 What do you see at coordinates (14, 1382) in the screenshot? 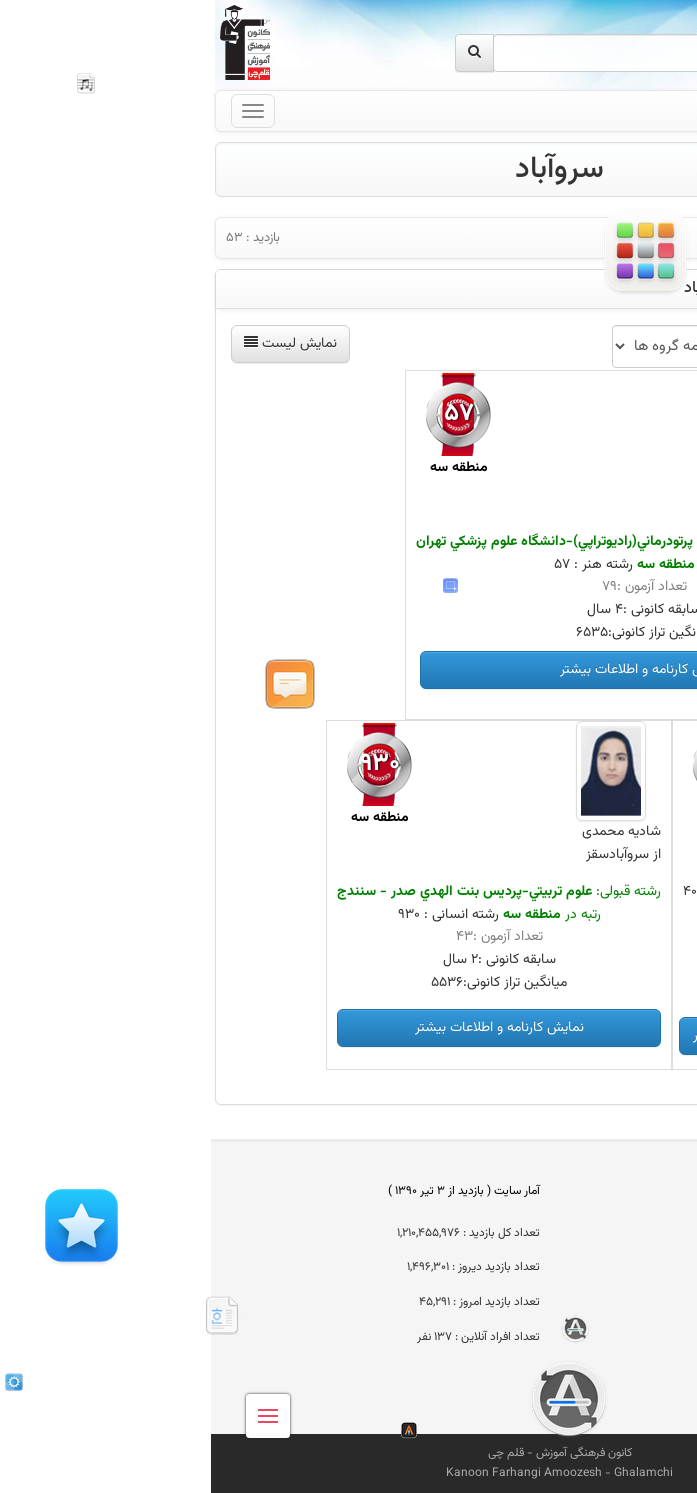
I see `access system application settings` at bounding box center [14, 1382].